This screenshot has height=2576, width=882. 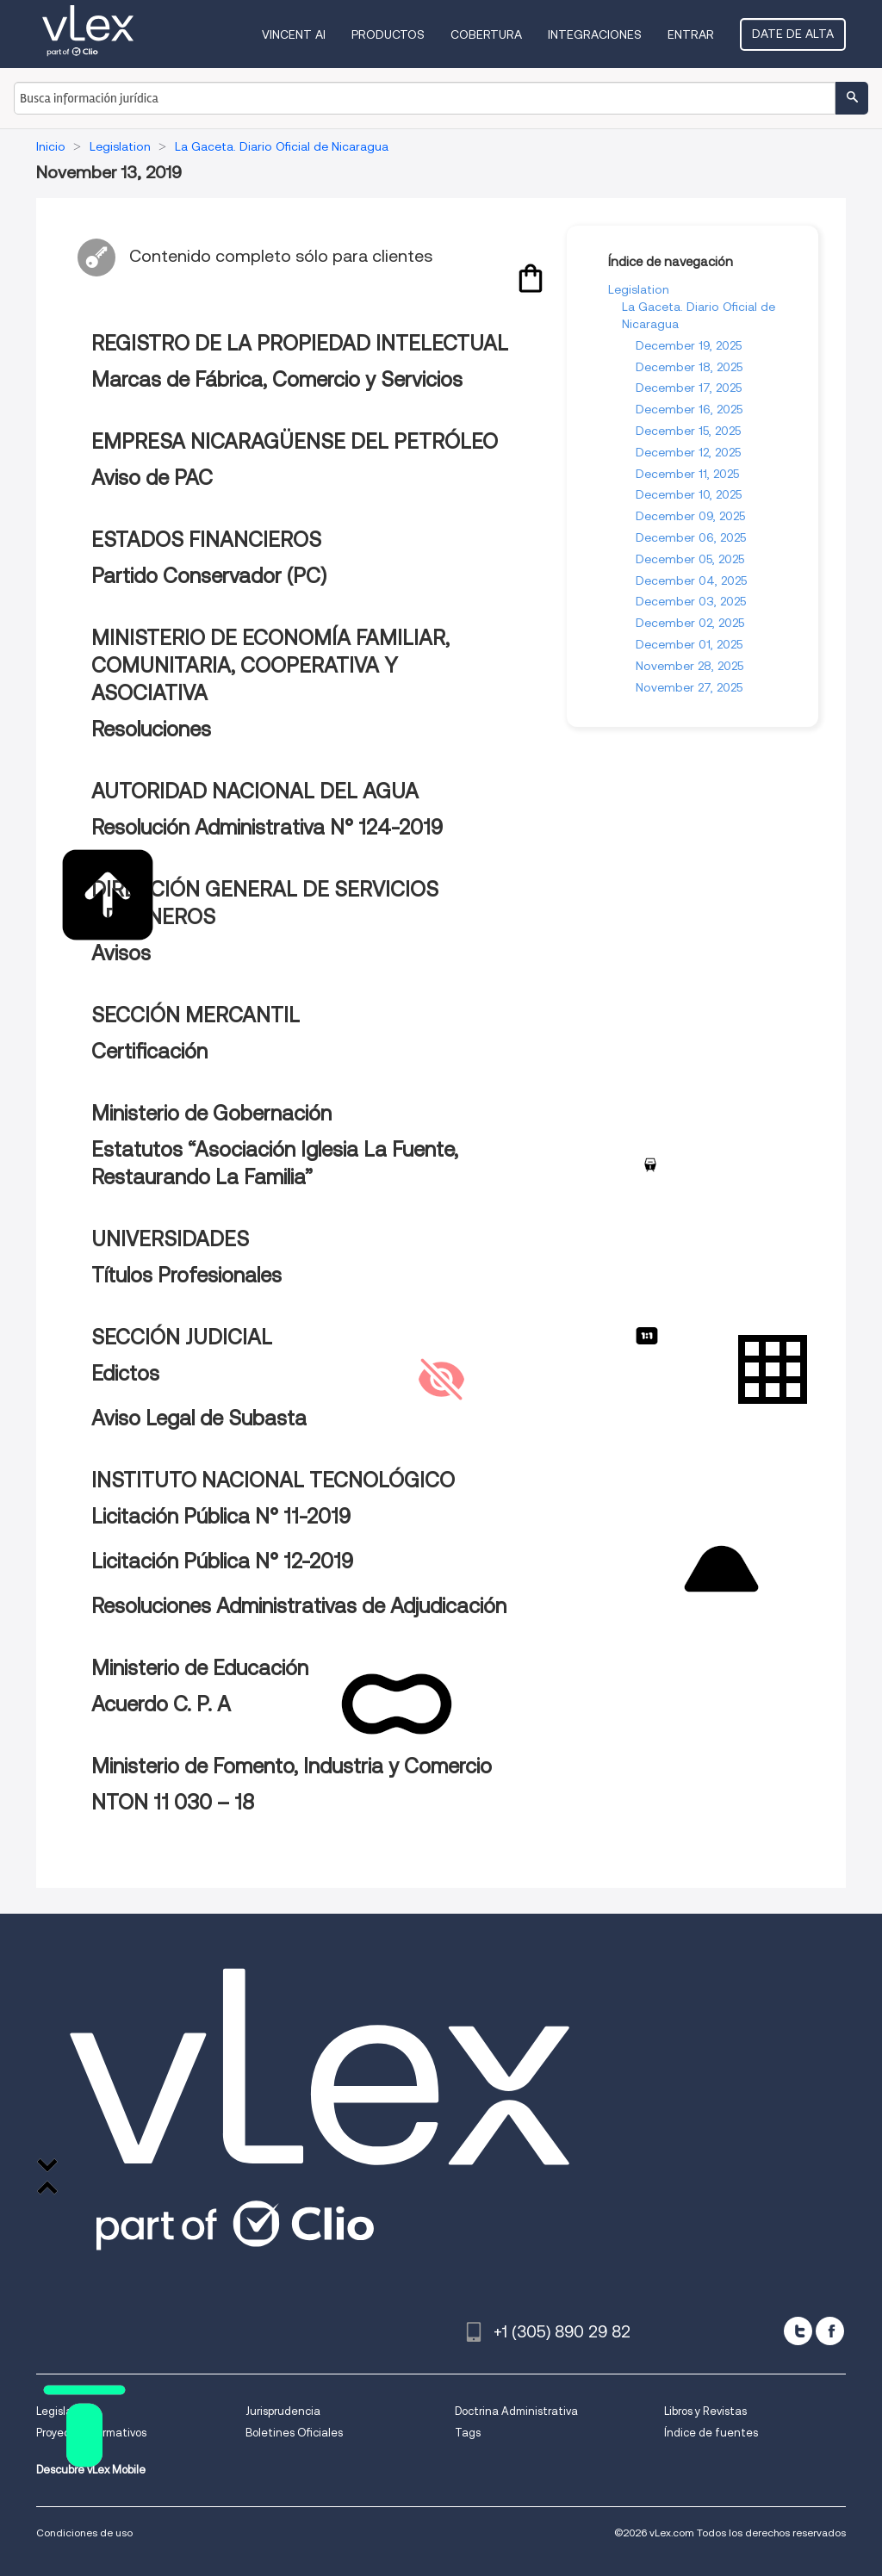 What do you see at coordinates (531, 278) in the screenshot?
I see `view your shopping cart` at bounding box center [531, 278].